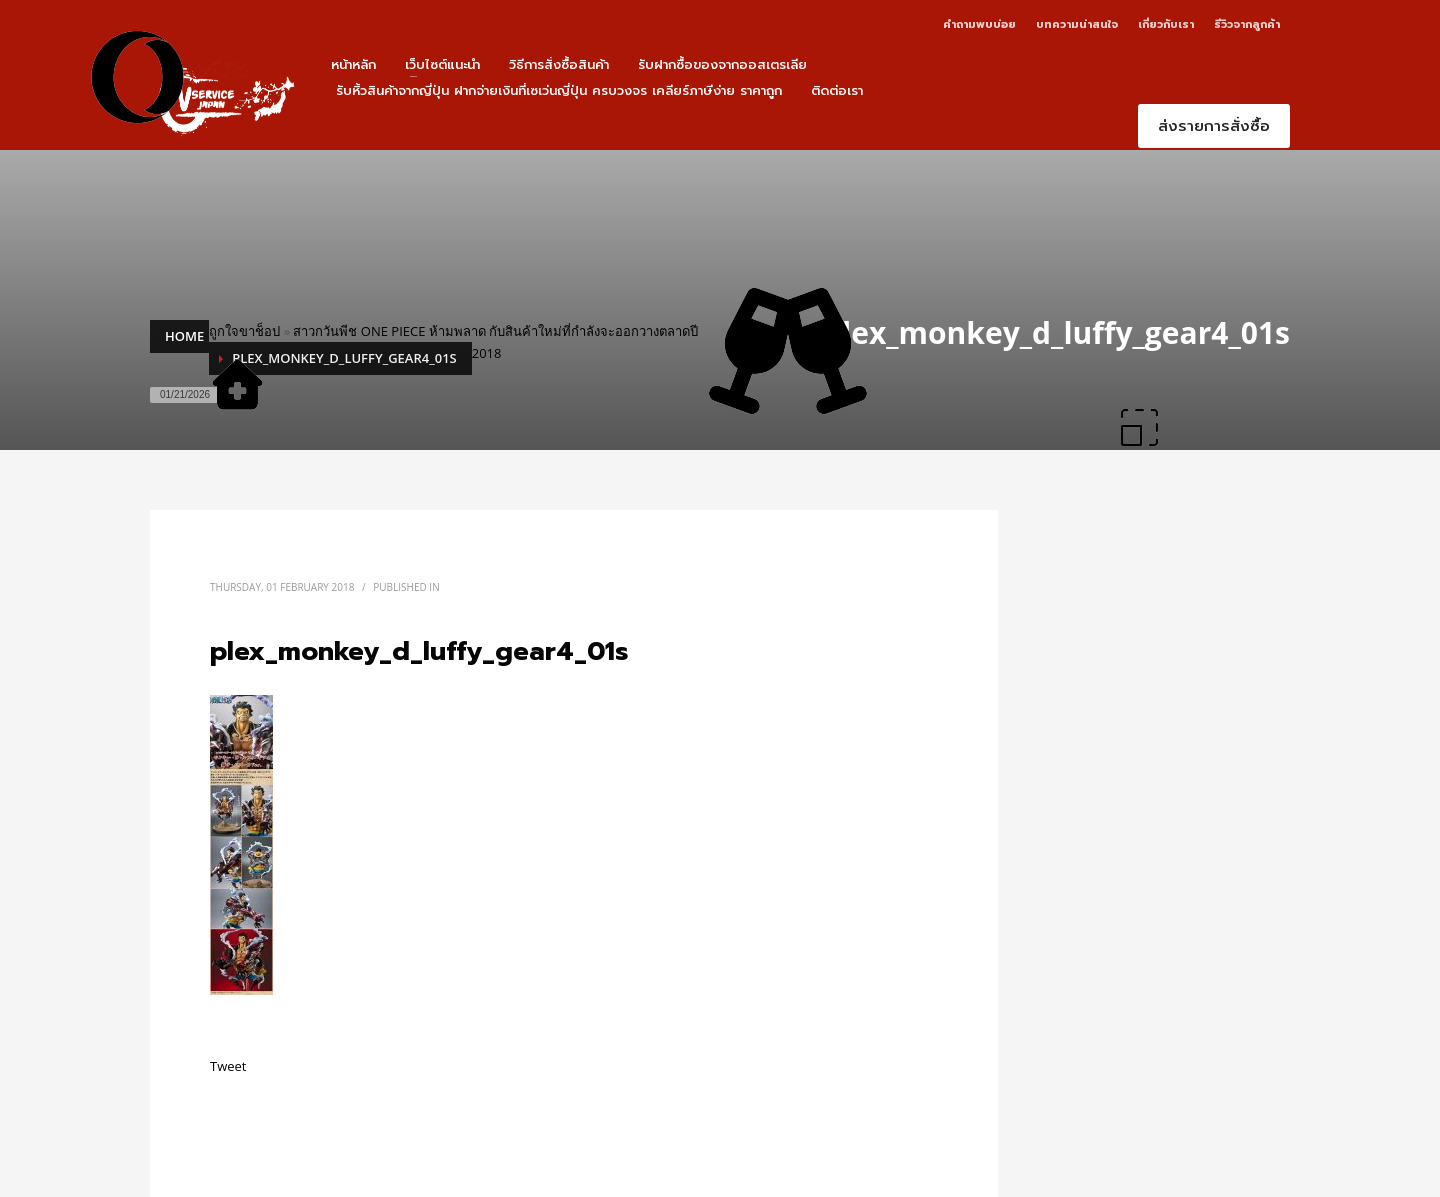  Describe the element at coordinates (137, 78) in the screenshot. I see `open Opera browser` at that location.